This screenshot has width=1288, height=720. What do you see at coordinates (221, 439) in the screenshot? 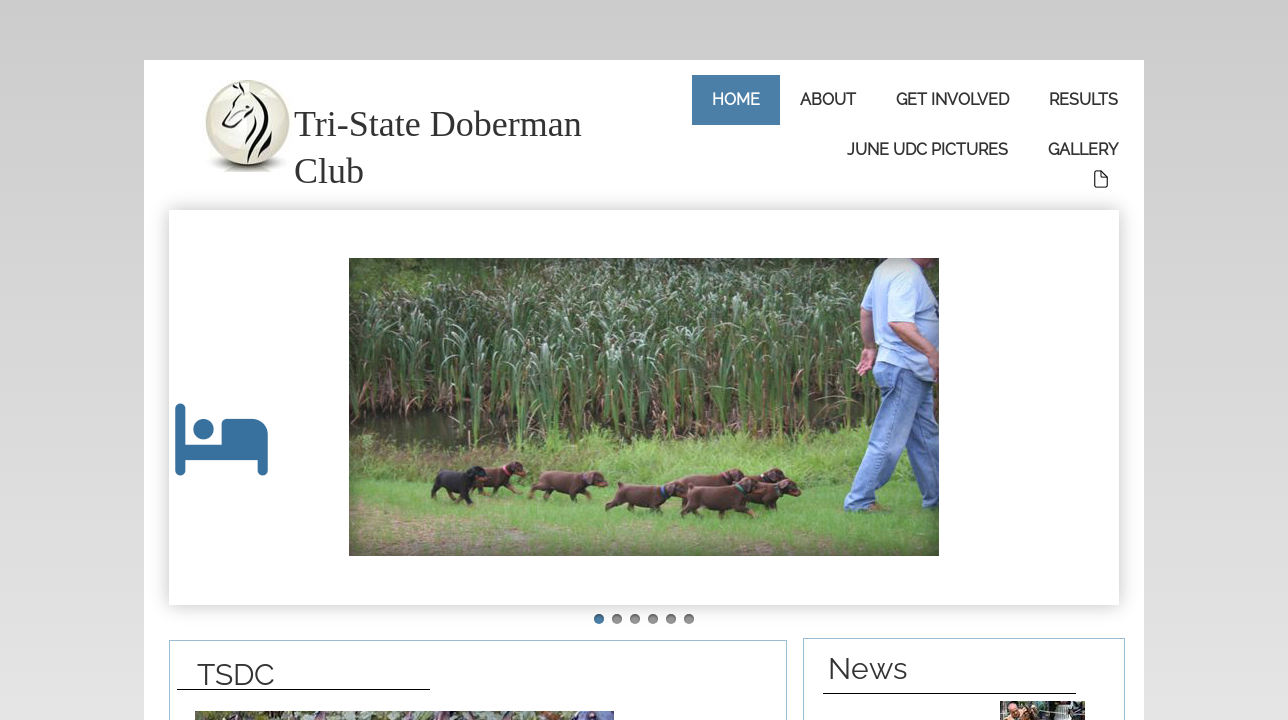
I see `find nearby hotels or accommodations` at bounding box center [221, 439].